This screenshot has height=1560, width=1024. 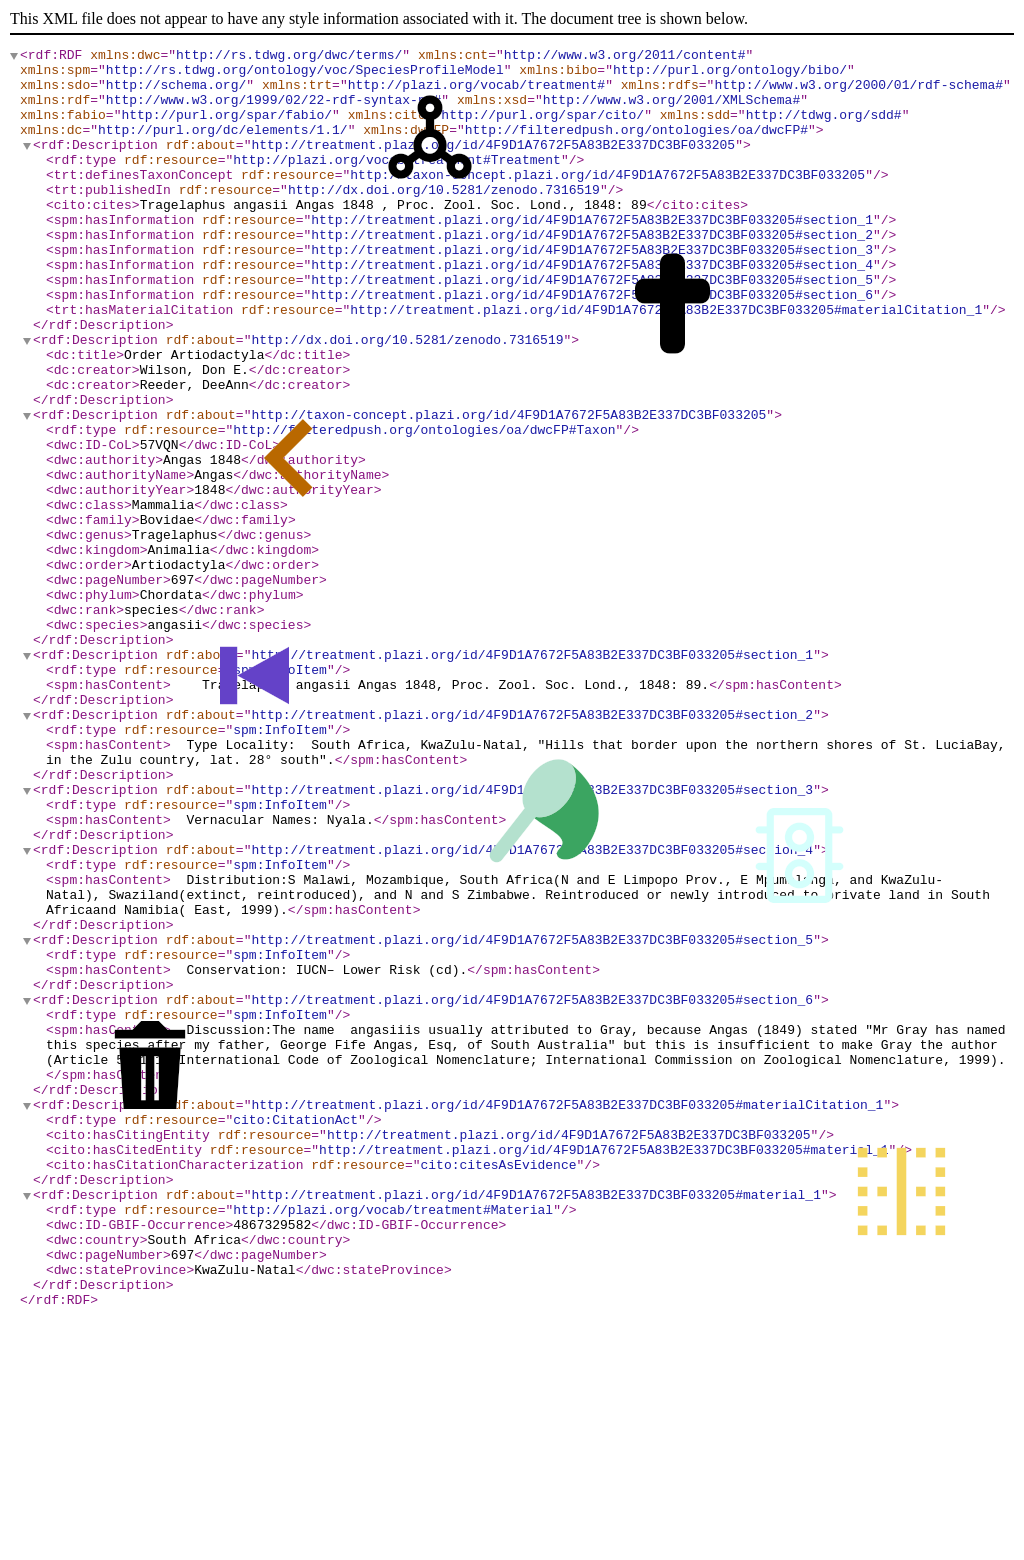 What do you see at coordinates (289, 458) in the screenshot?
I see `go back to the previous screen` at bounding box center [289, 458].